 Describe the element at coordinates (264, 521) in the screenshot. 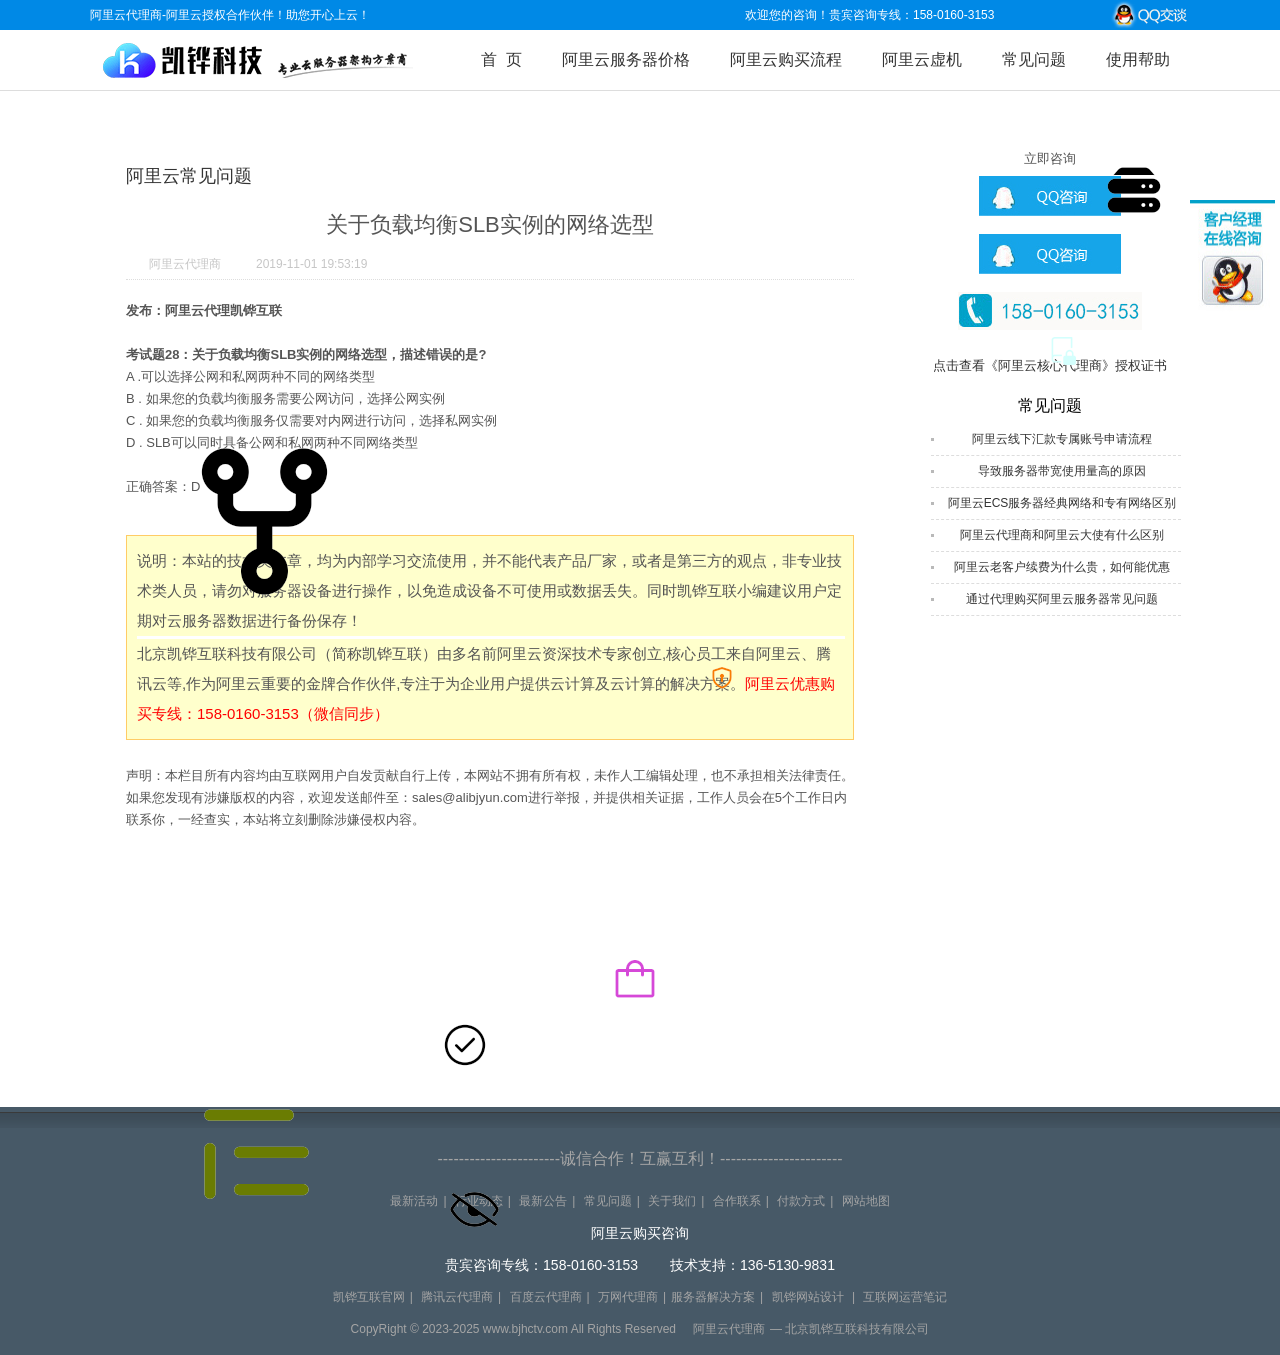

I see `fork this repository` at that location.